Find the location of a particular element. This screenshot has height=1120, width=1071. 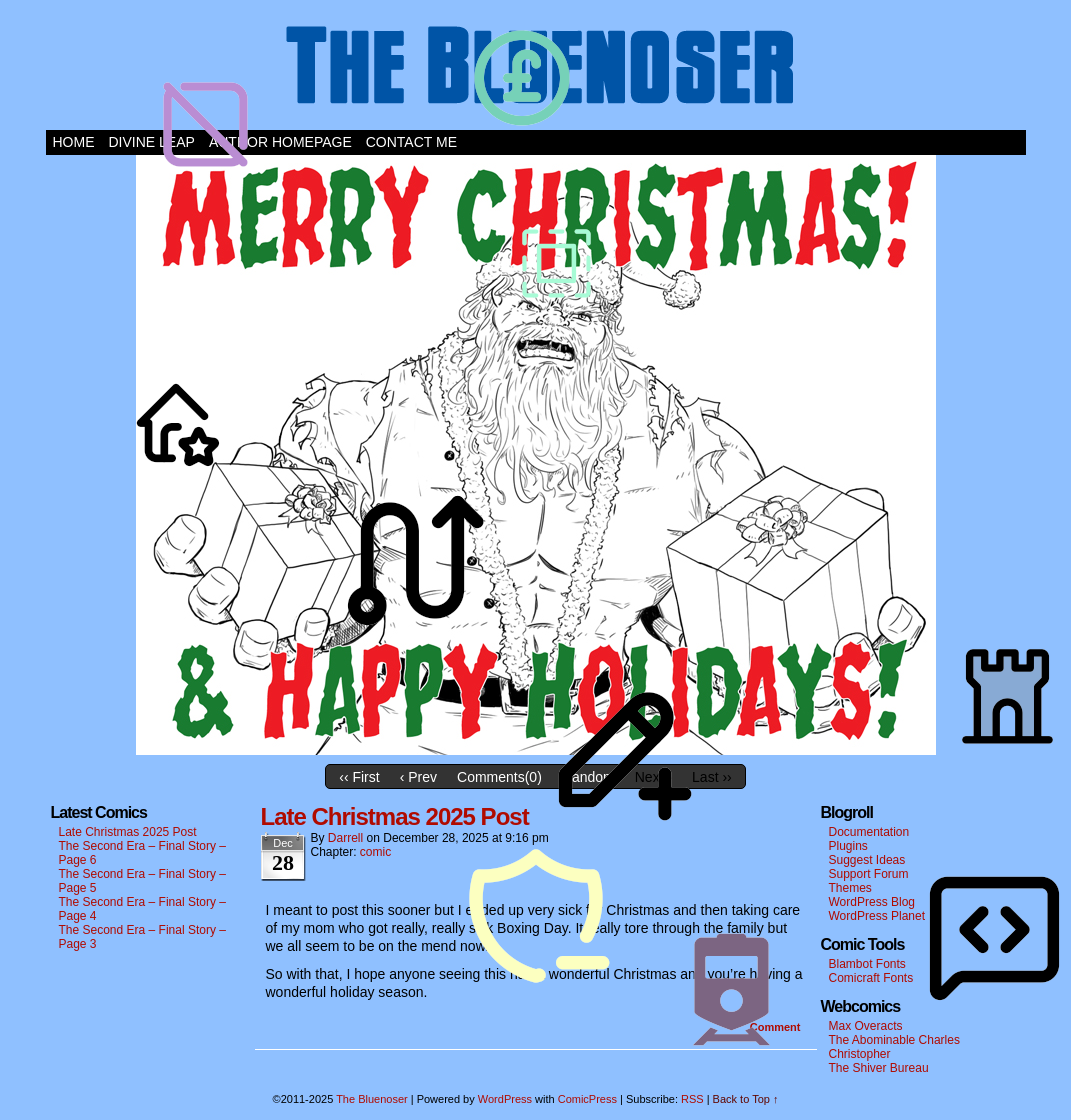

tumble dry not recommended is located at coordinates (205, 124).